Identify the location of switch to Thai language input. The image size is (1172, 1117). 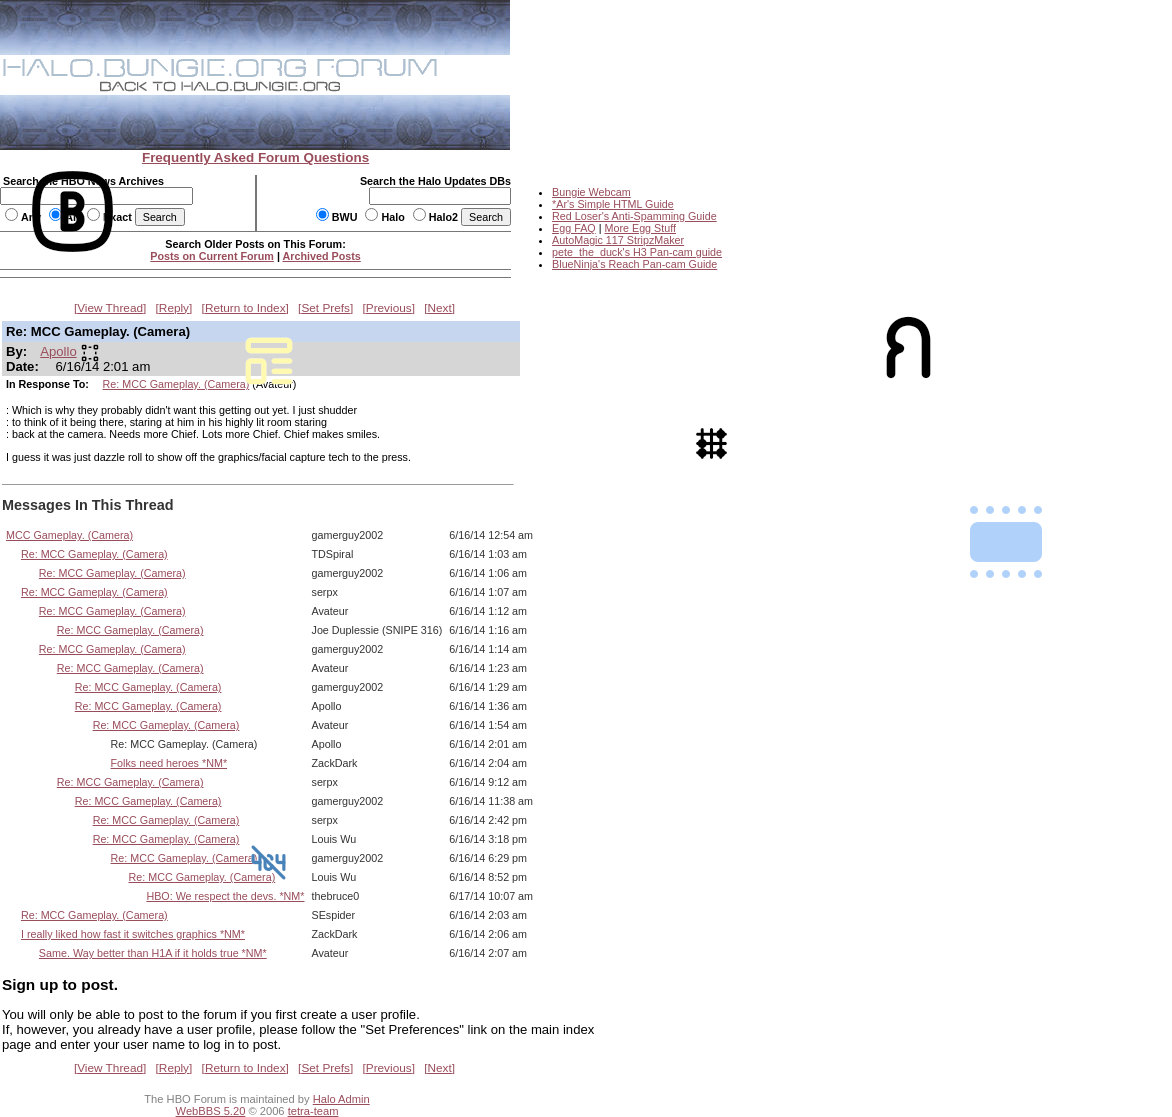
(908, 347).